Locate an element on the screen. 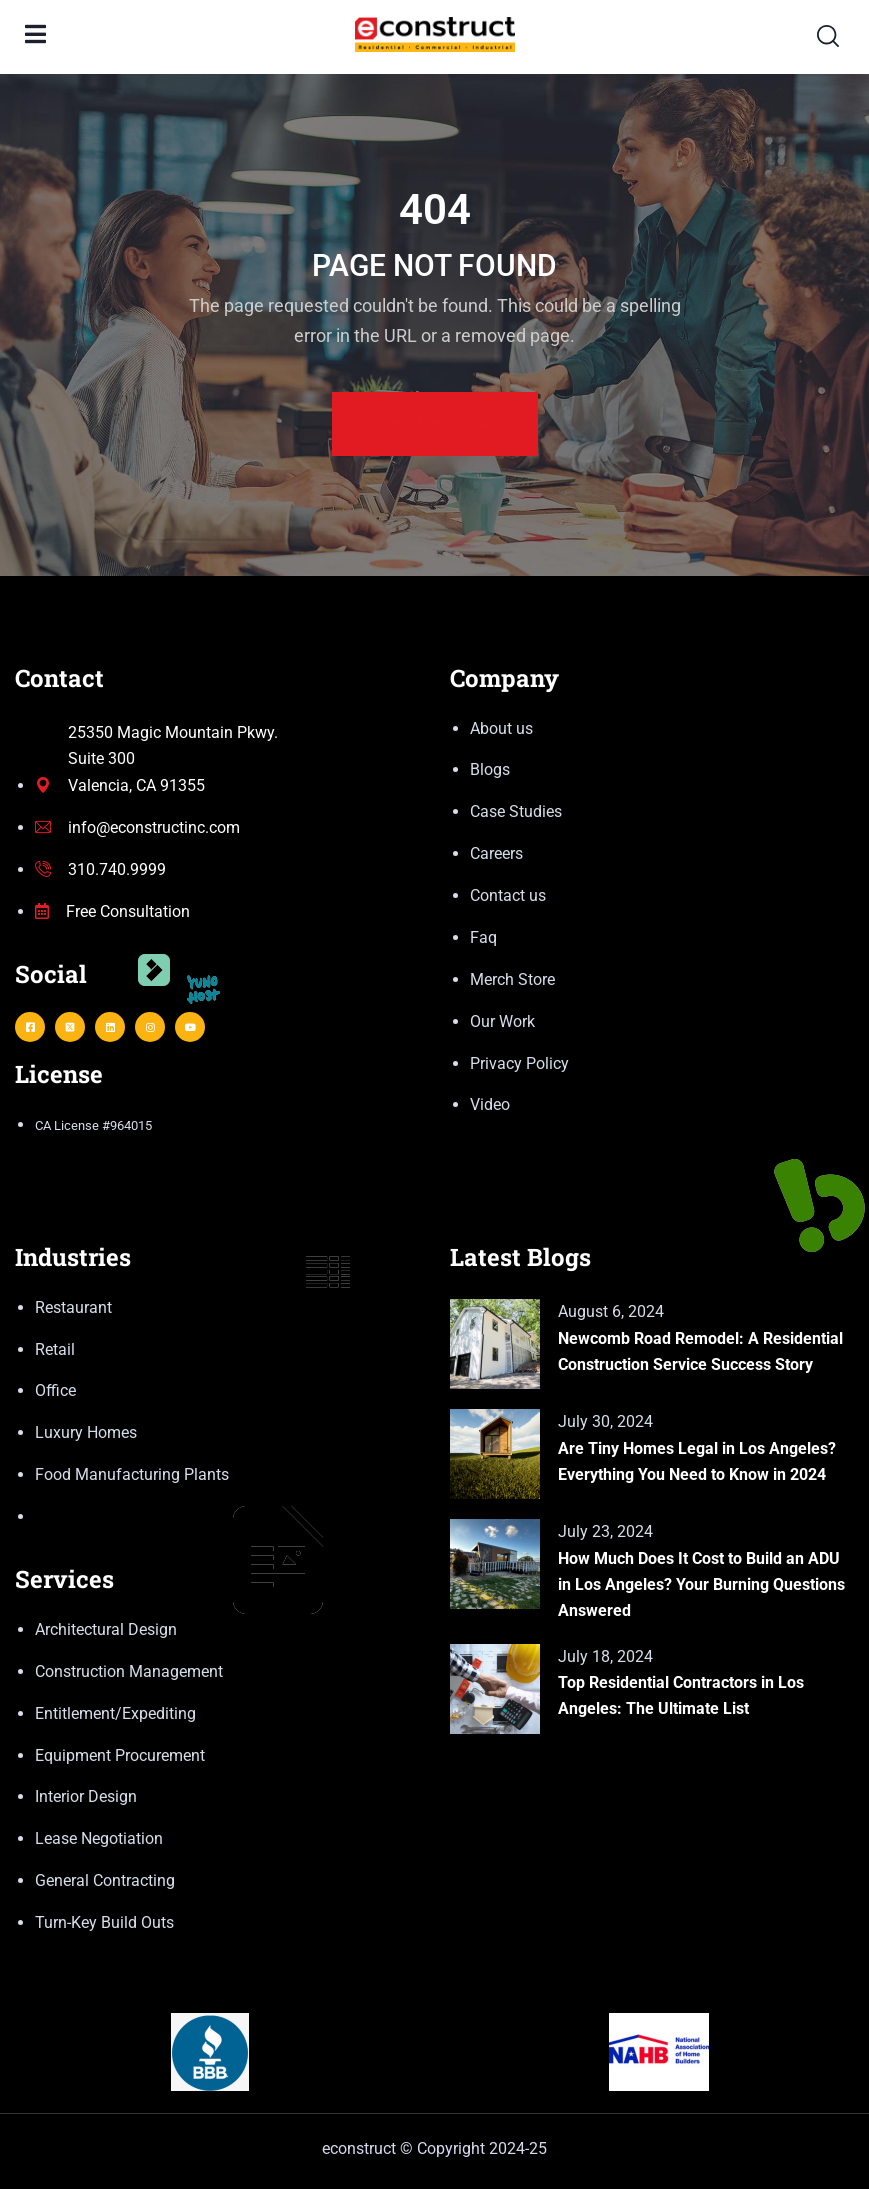 The height and width of the screenshot is (2189, 869). open libreoffice writer is located at coordinates (278, 1560).